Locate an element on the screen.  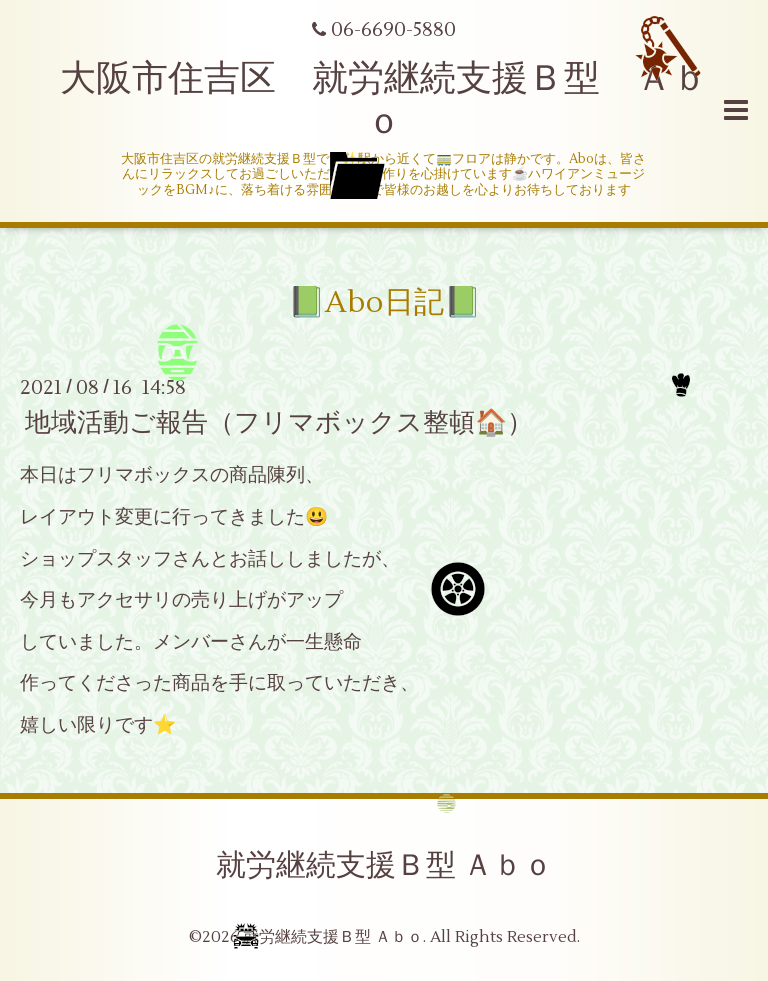
access vehicle or tire settings is located at coordinates (458, 589).